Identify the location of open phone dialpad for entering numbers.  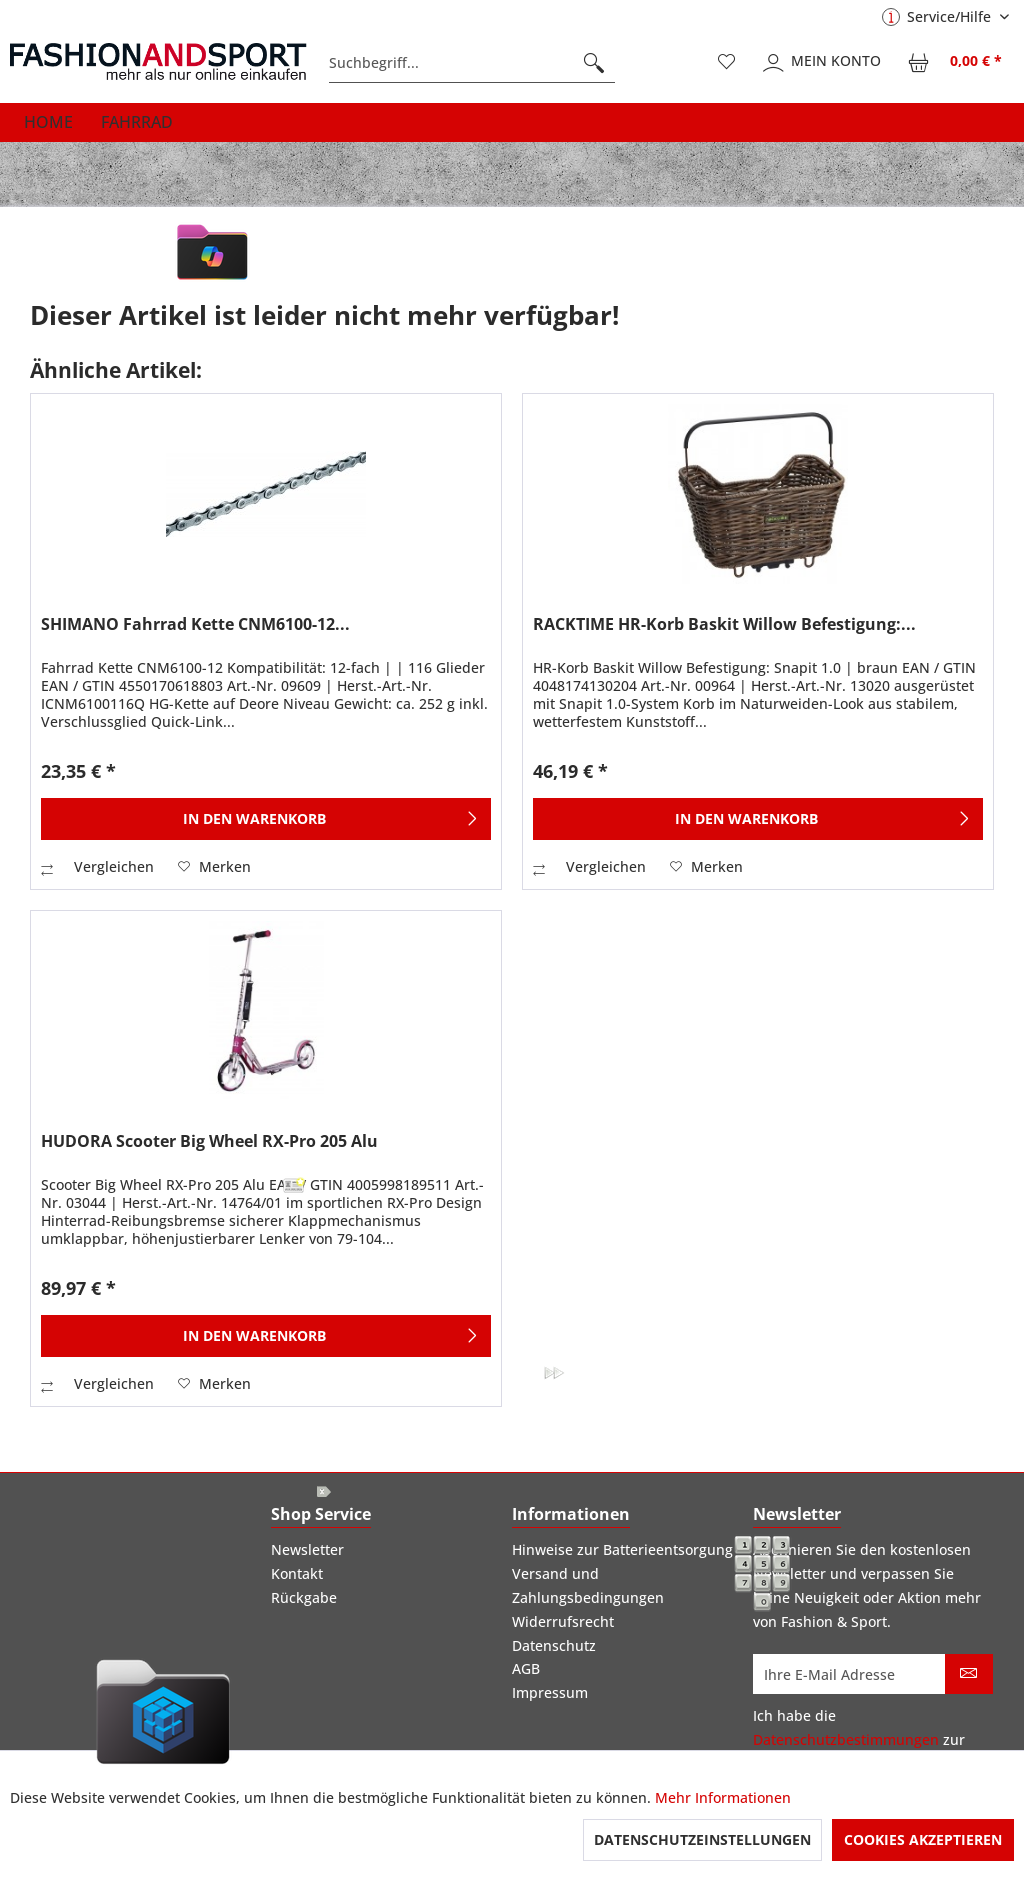
(762, 1573).